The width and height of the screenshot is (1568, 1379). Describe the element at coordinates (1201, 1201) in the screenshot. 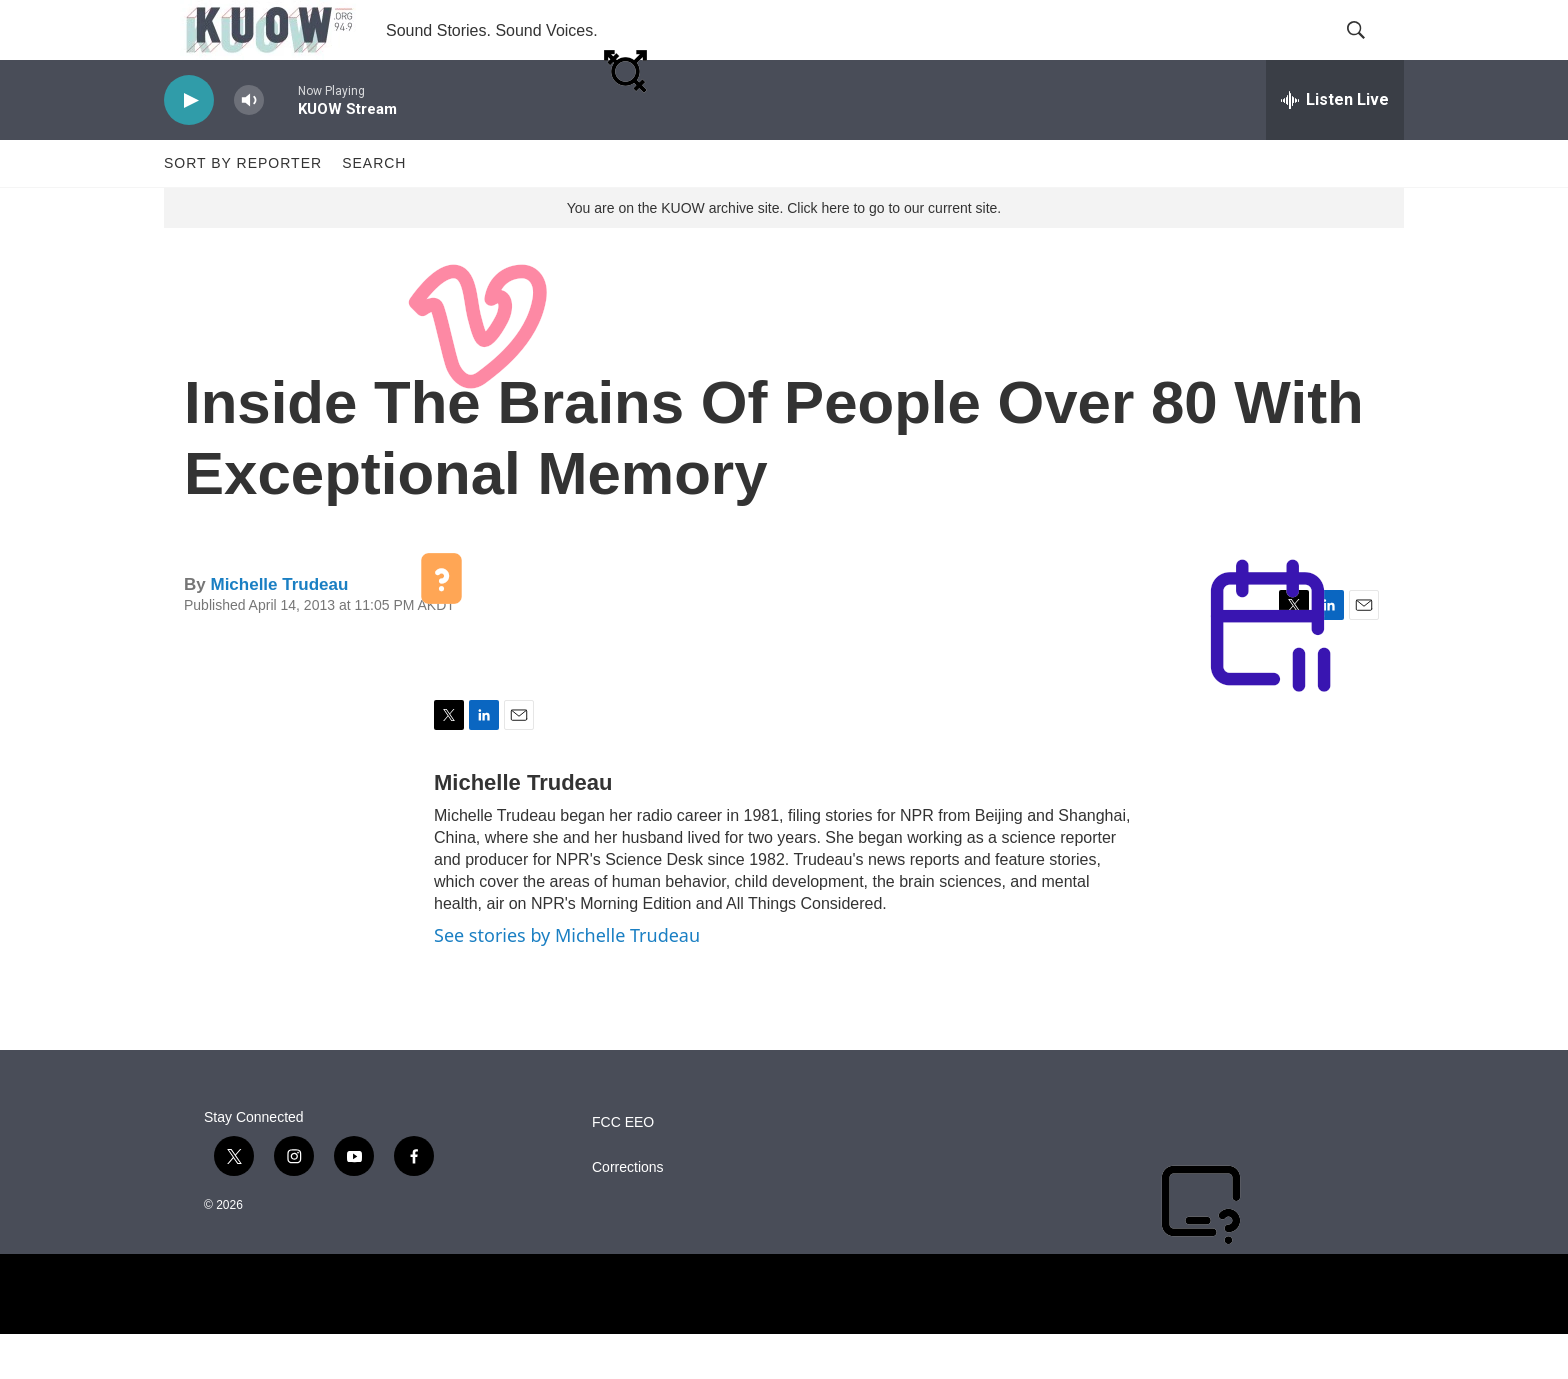

I see `tablet device help or support` at that location.